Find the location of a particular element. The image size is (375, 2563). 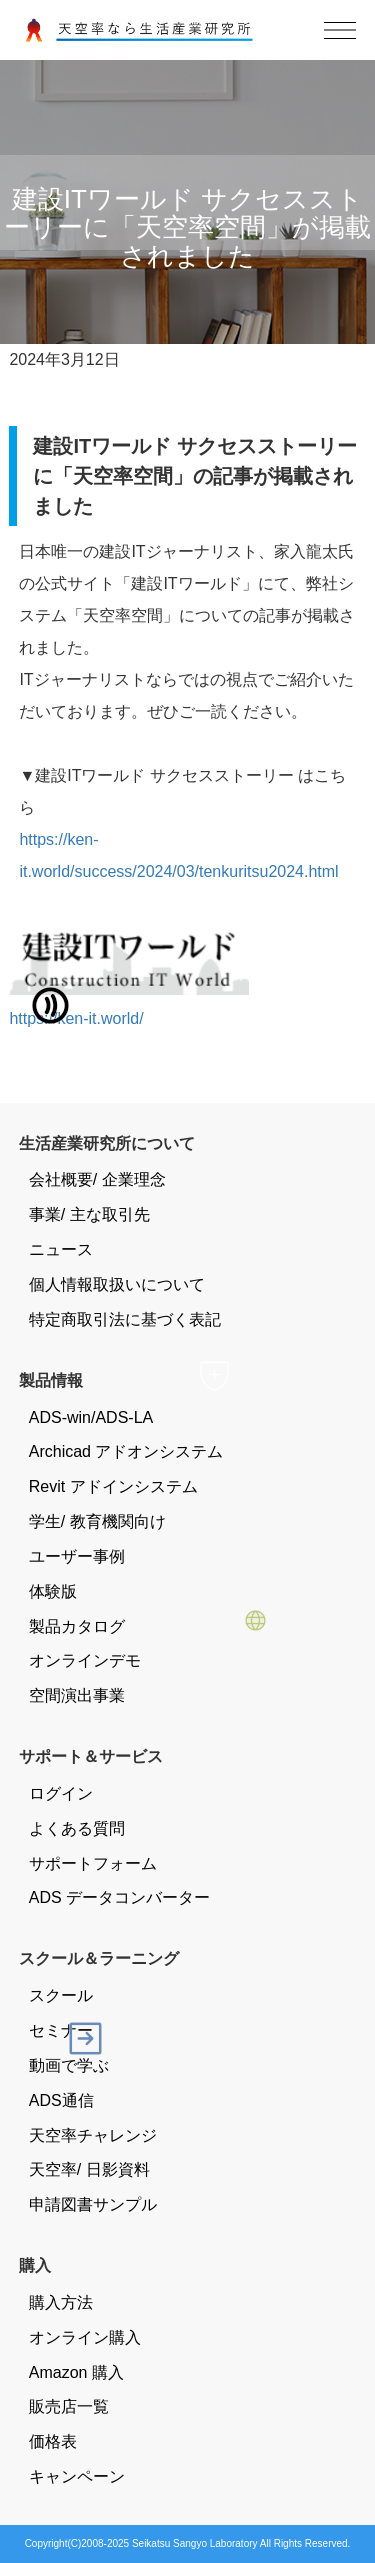

navigate to the next page or section is located at coordinates (85, 2038).